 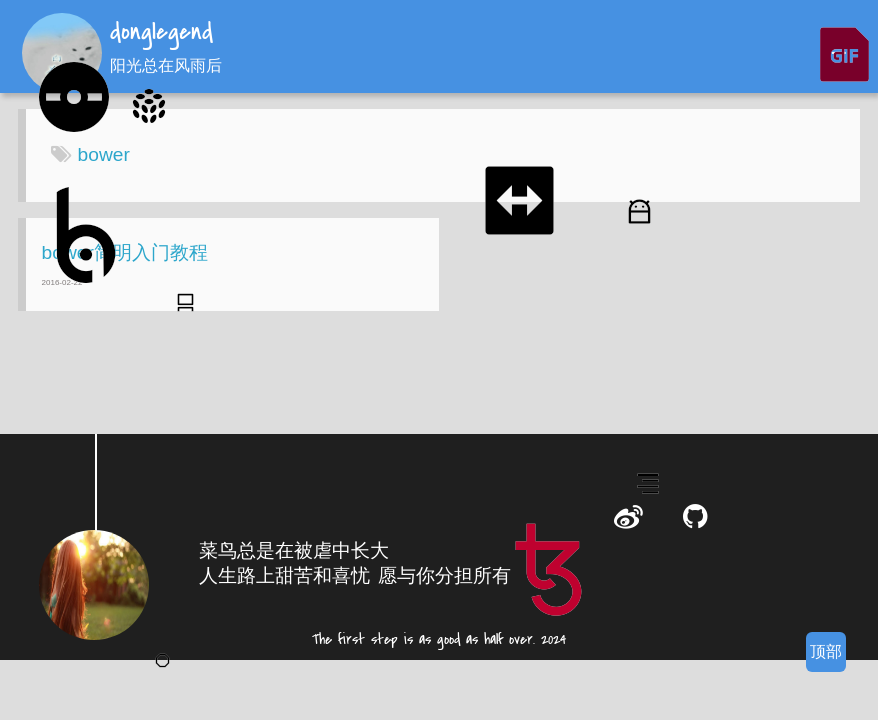 I want to click on switch to stacked view layout, so click(x=185, y=302).